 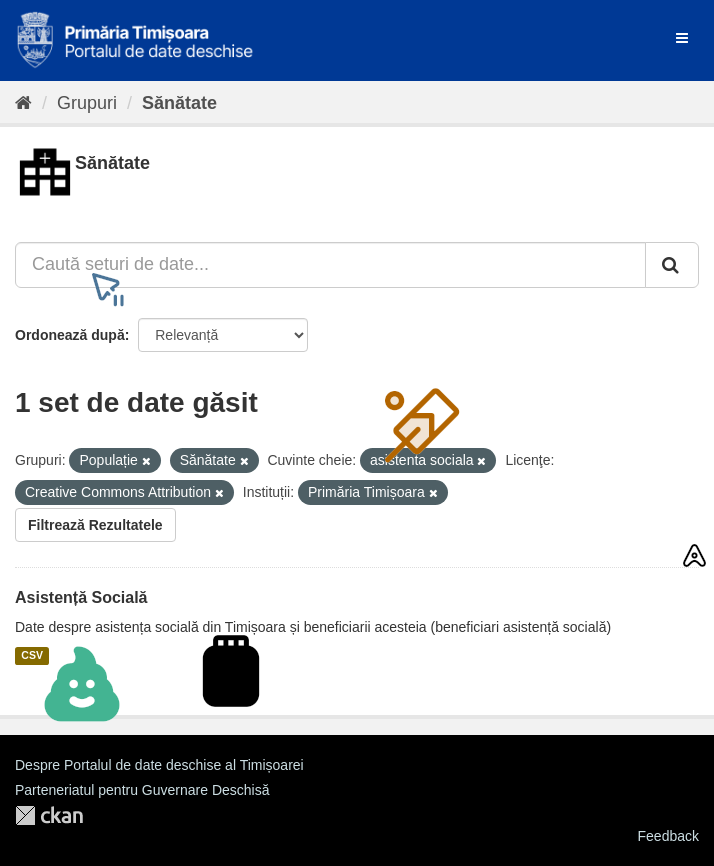 What do you see at coordinates (418, 424) in the screenshot?
I see `access cricket sports content or scores` at bounding box center [418, 424].